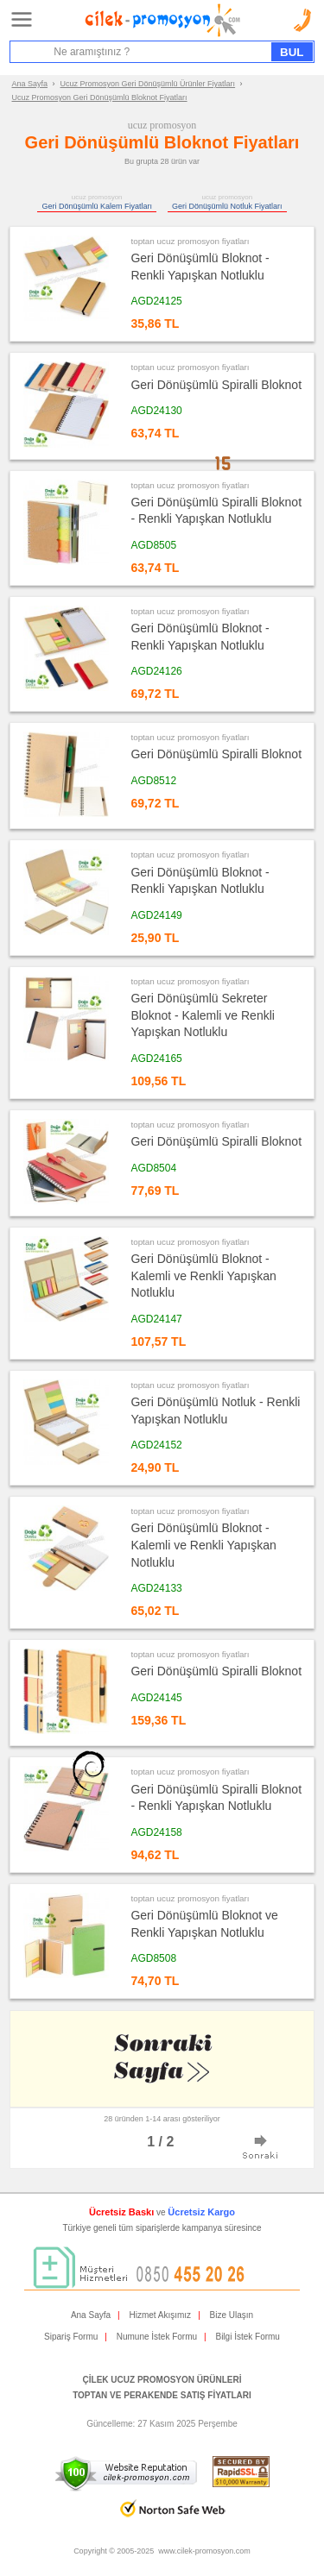 The width and height of the screenshot is (324, 2576). I want to click on indicates 15 unread items or notifications, so click(222, 463).